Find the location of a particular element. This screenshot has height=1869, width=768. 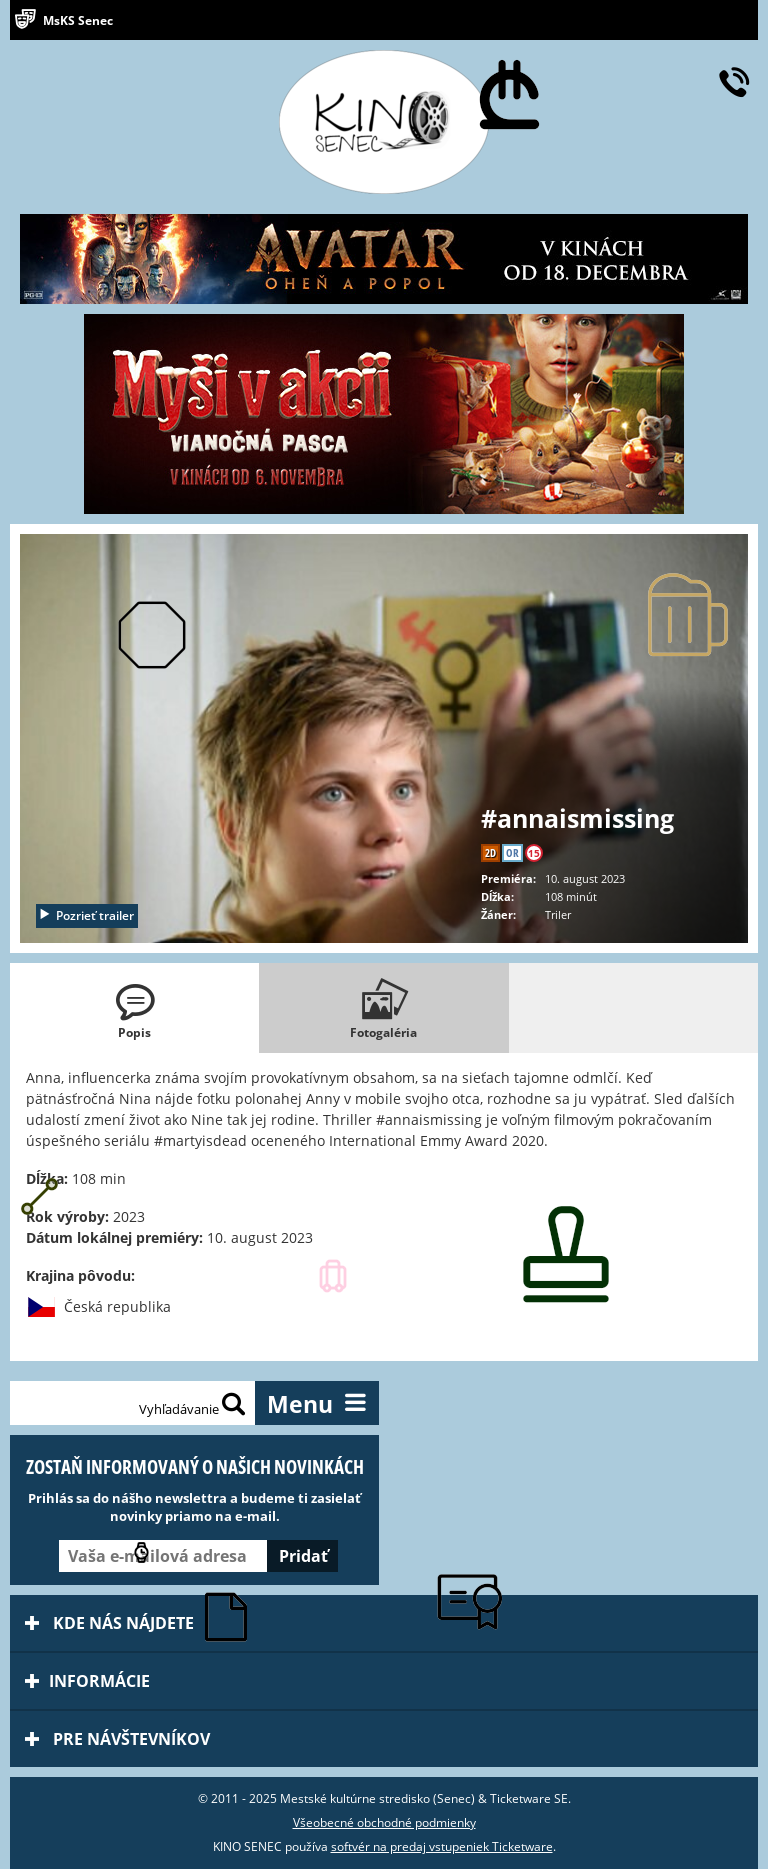

apply a stamp or seal to a document is located at coordinates (566, 1256).